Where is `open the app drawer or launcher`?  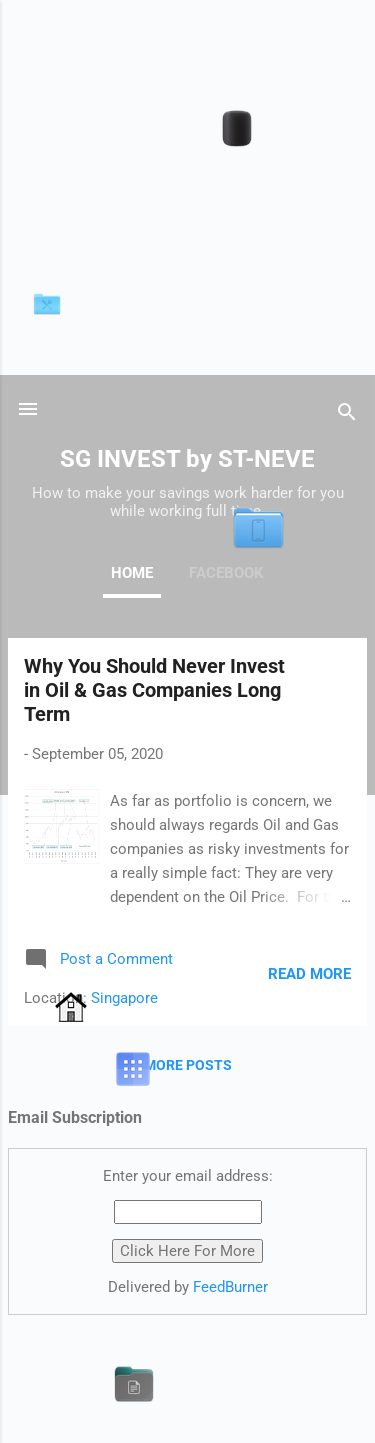 open the app drawer or launcher is located at coordinates (133, 1069).